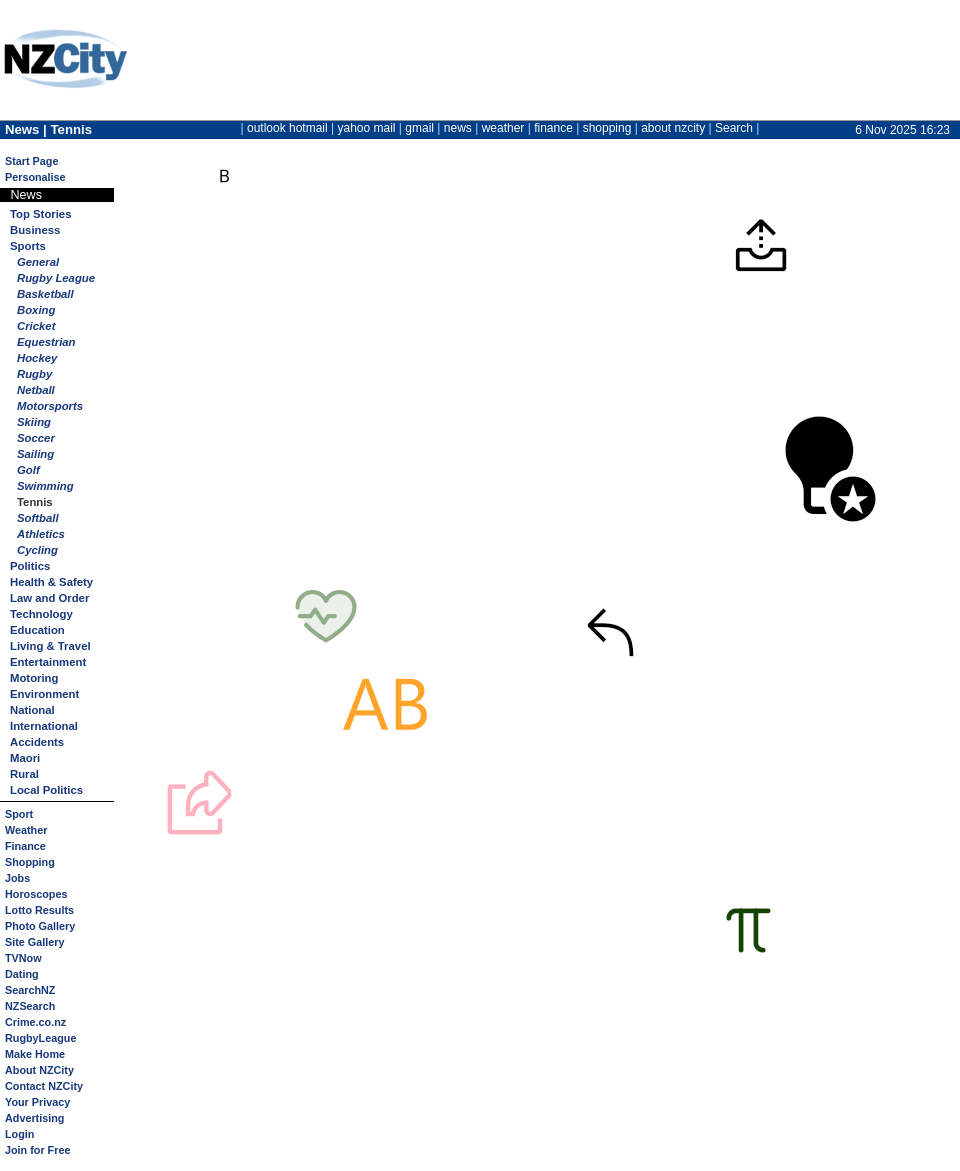  I want to click on apply stashed changes to your working branch, so click(763, 244).